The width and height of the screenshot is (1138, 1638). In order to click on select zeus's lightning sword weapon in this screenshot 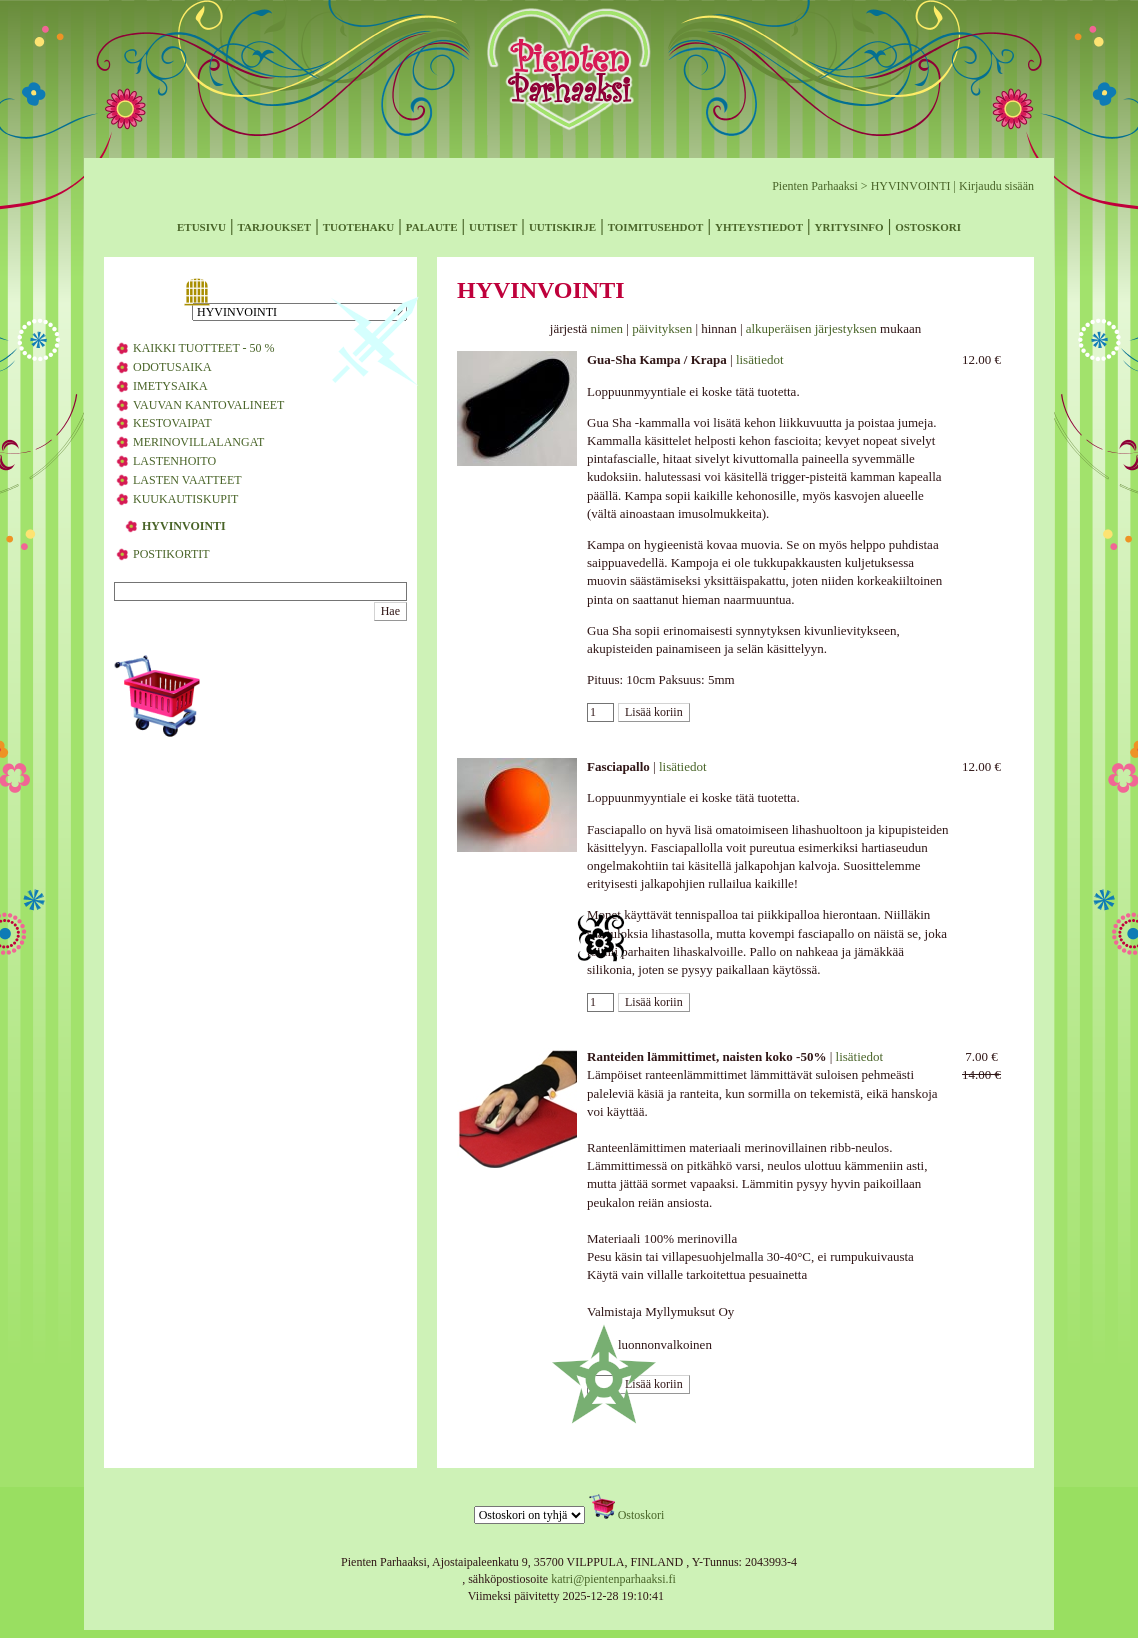, I will do `click(374, 341)`.